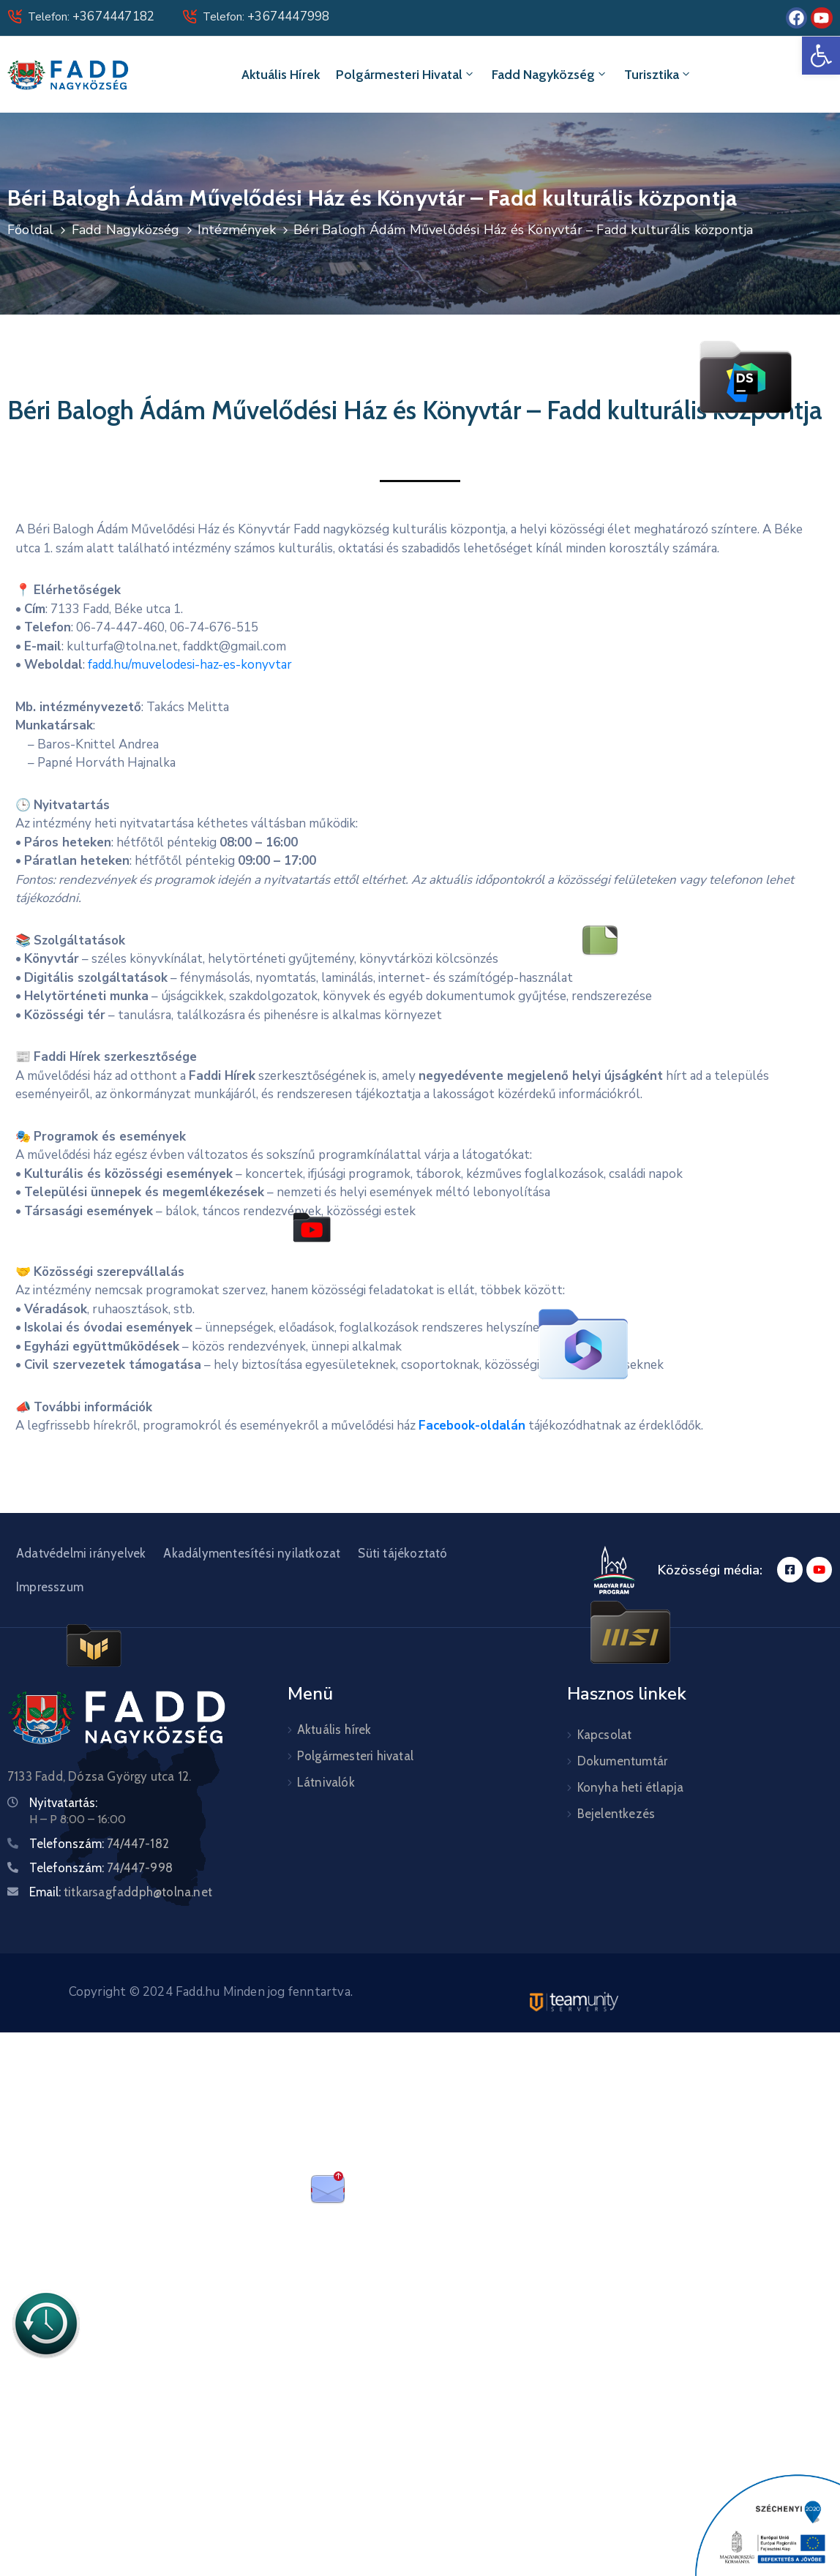  What do you see at coordinates (745, 379) in the screenshot?
I see `folder containing JetBrains DataSpell project files` at bounding box center [745, 379].